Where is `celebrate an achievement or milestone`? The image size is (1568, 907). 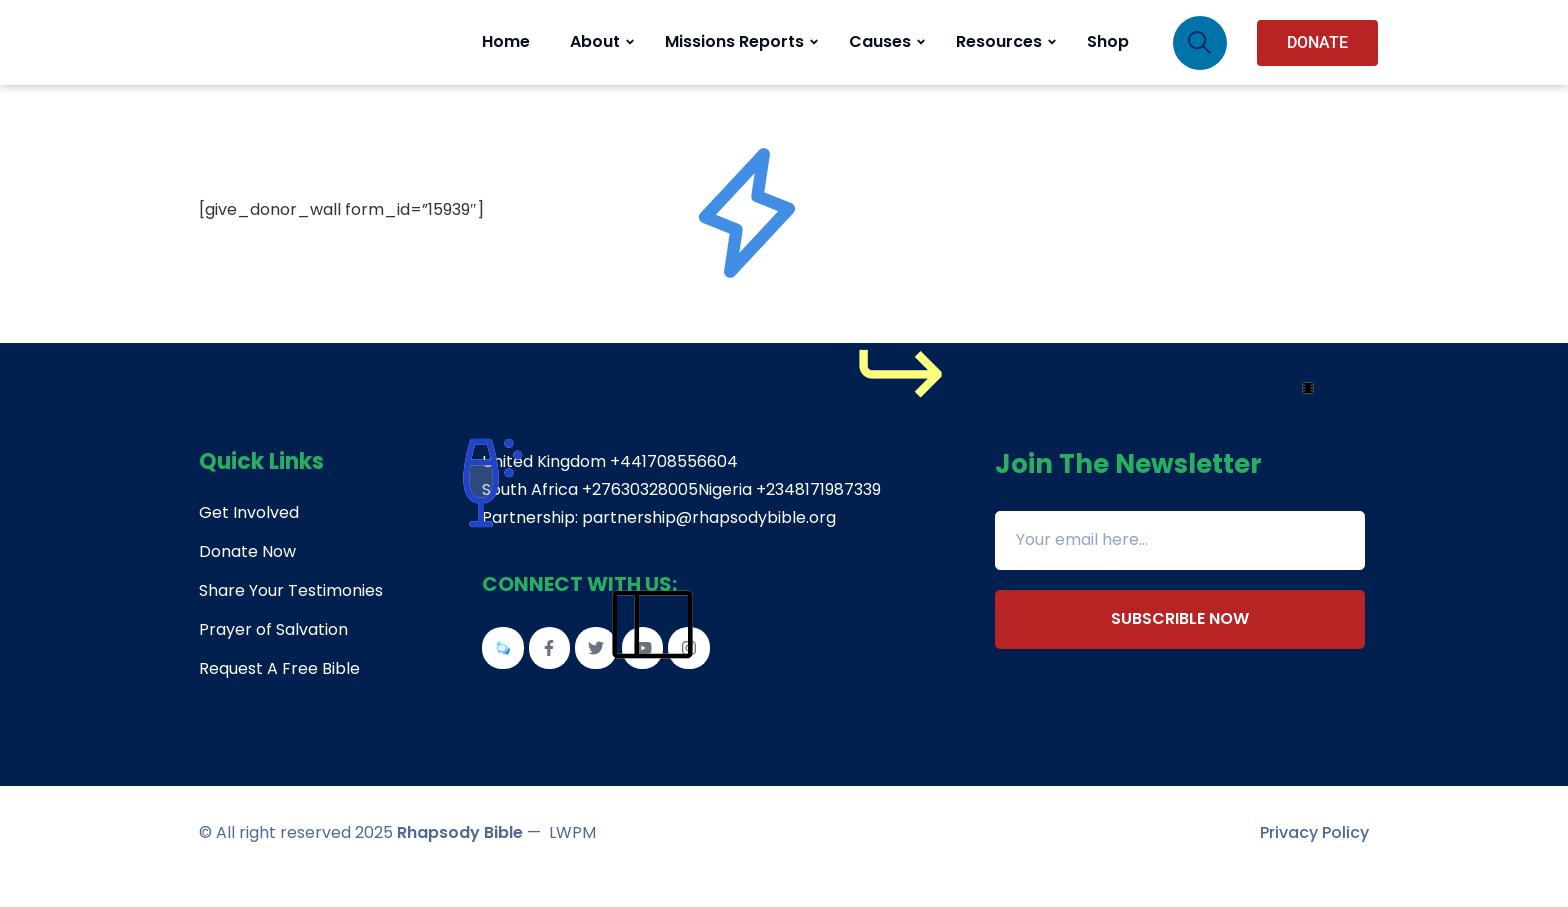 celebrate an achievement or milestone is located at coordinates (484, 483).